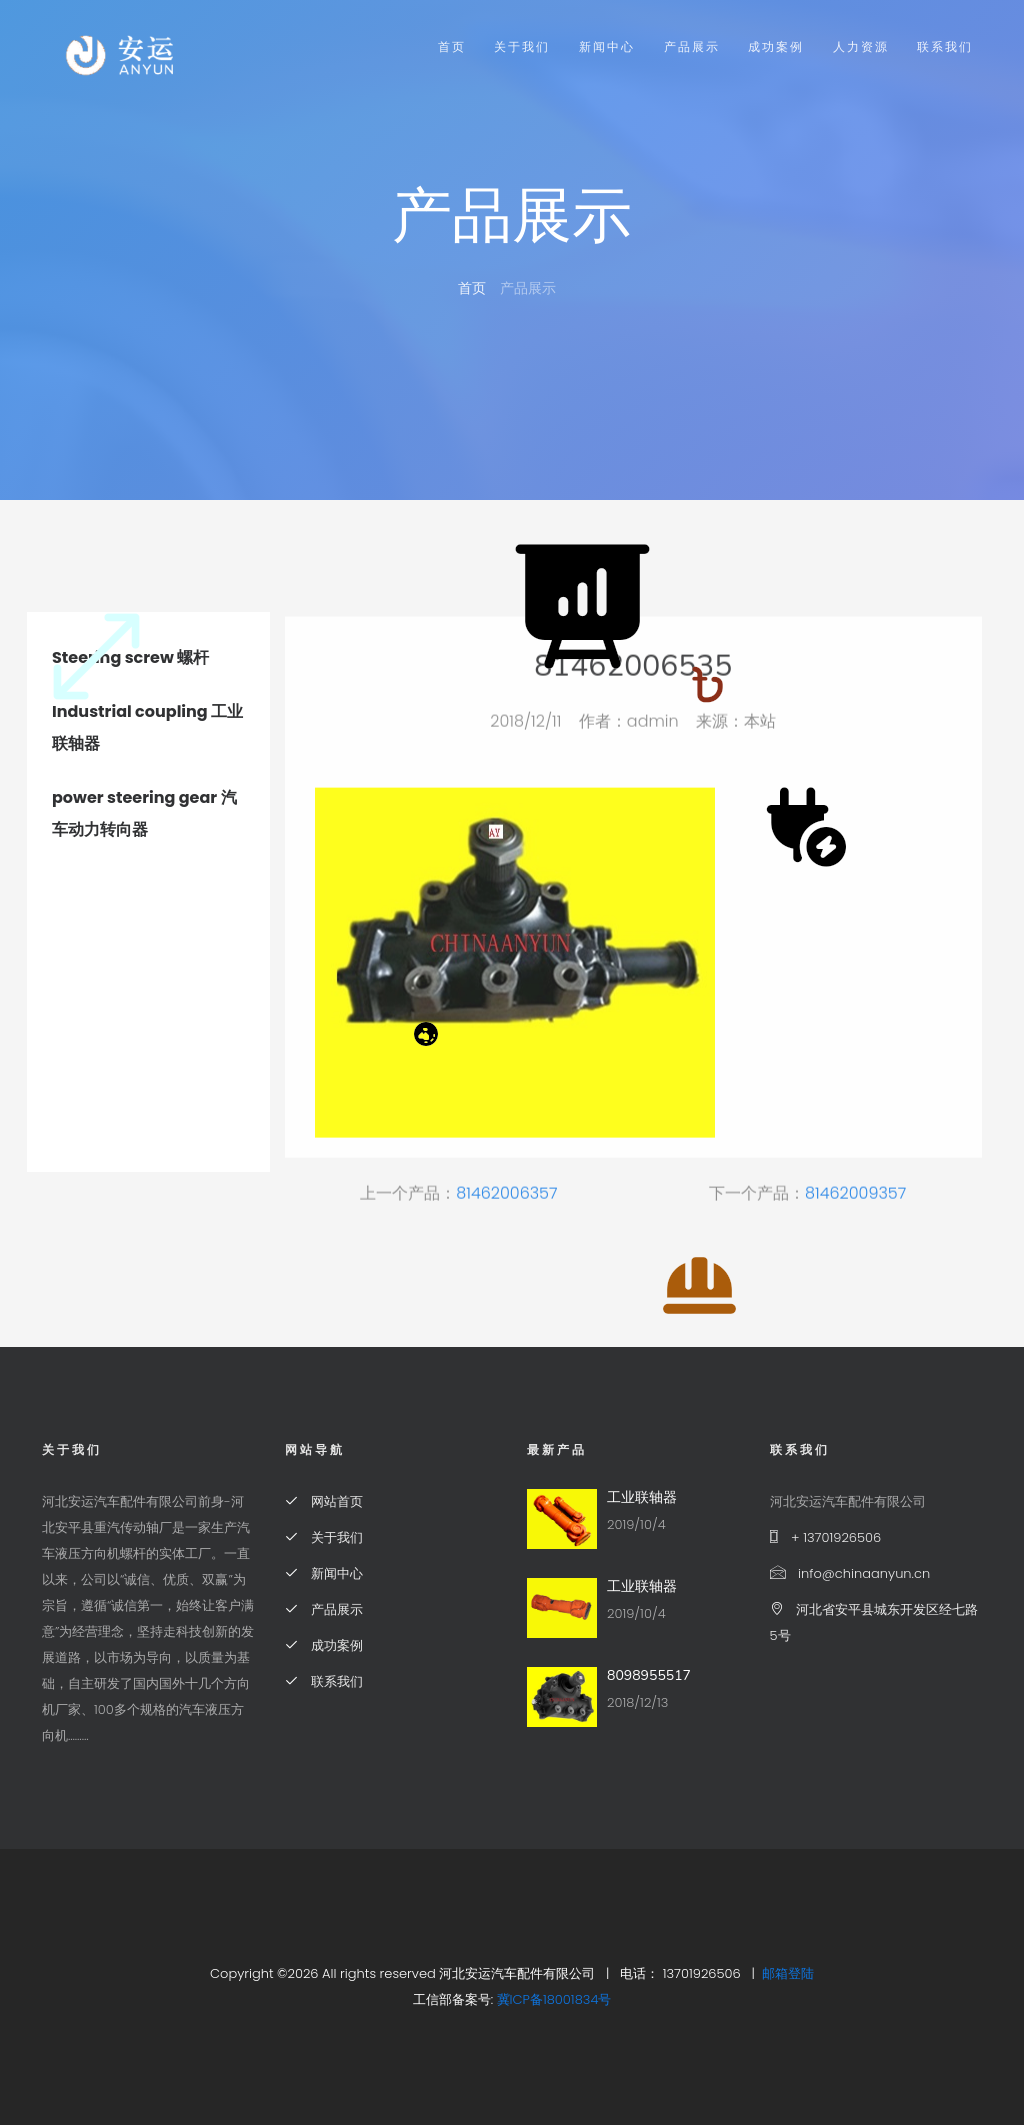 This screenshot has height=2125, width=1024. I want to click on resize window or element, so click(96, 656).